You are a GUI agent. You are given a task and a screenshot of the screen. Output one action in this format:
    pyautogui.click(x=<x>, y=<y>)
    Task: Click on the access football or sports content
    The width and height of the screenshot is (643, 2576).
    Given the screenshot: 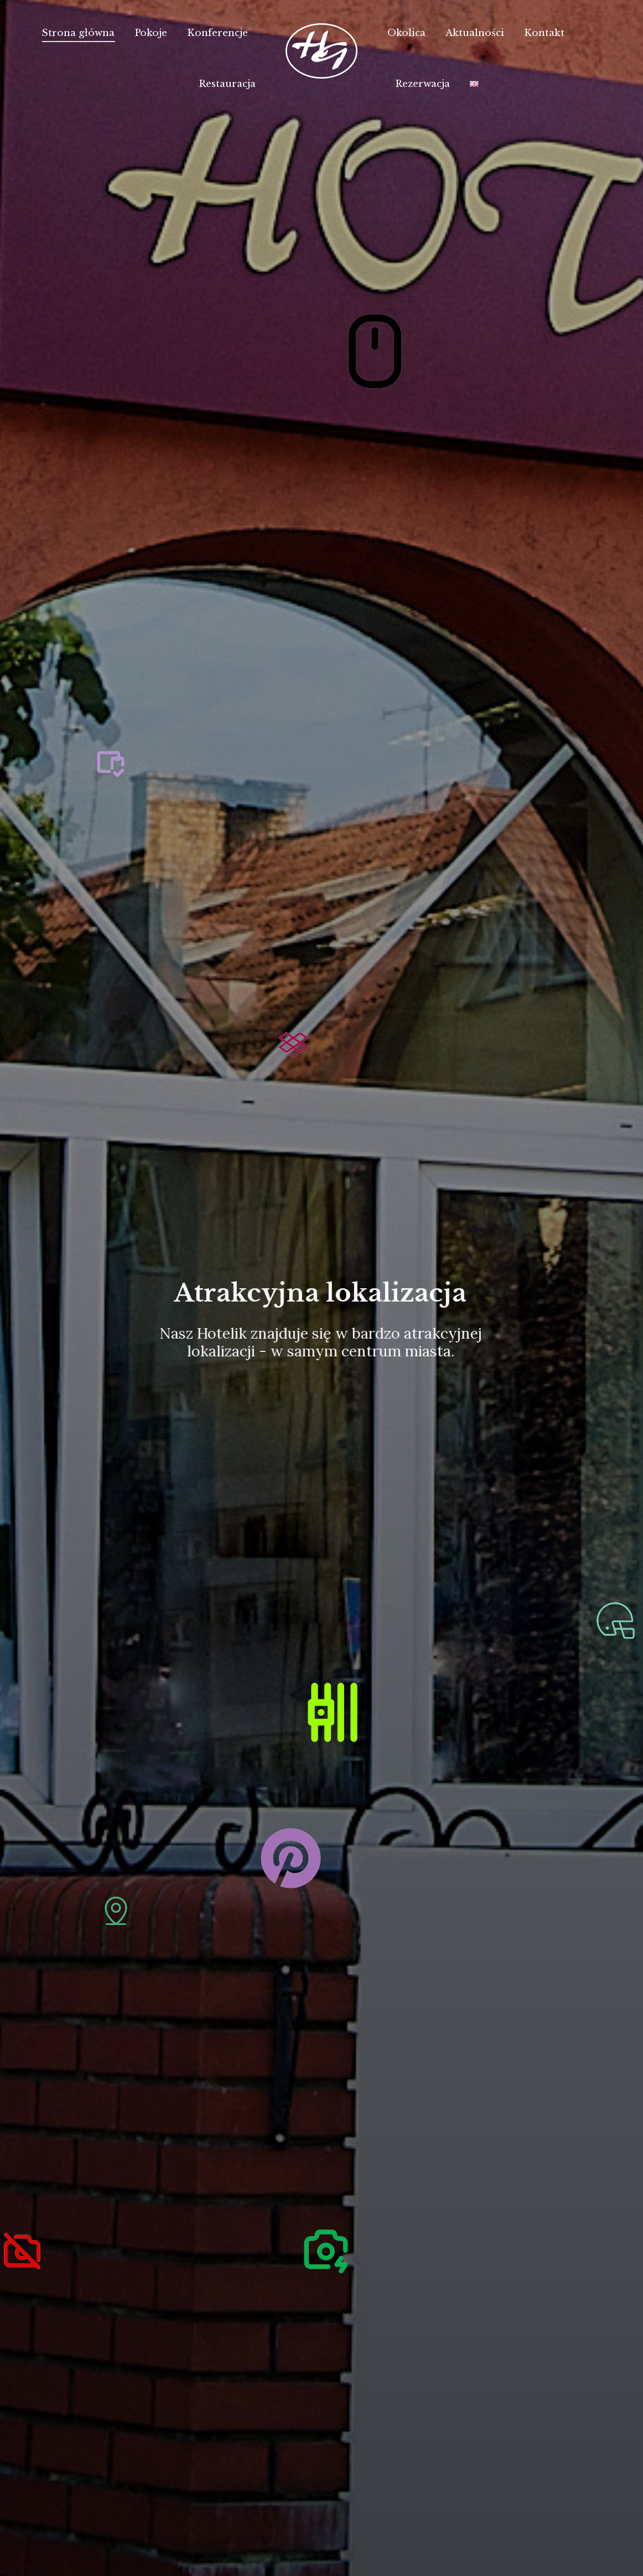 What is the action you would take?
    pyautogui.click(x=615, y=1621)
    